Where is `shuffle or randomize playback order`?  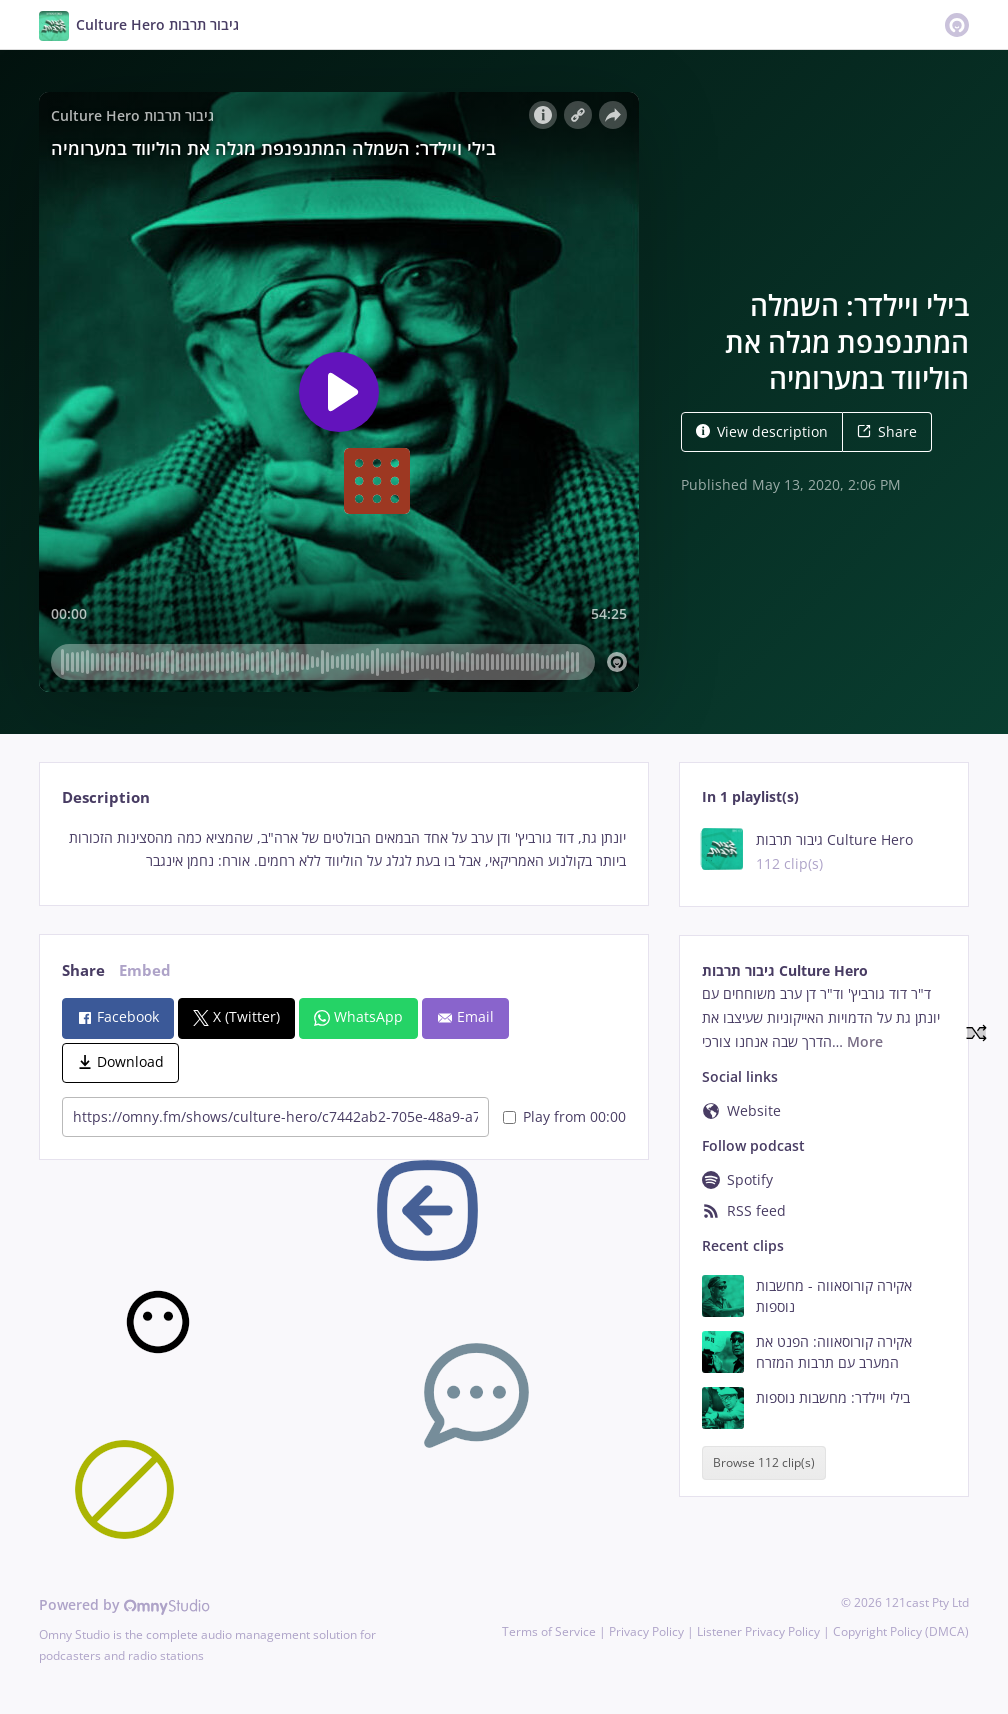
shuffle or randomize playback order is located at coordinates (976, 1033).